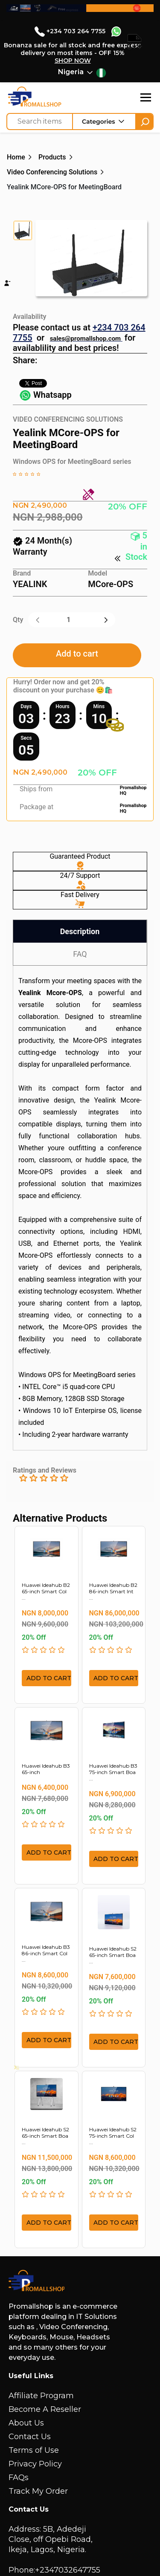 The height and width of the screenshot is (2576, 160). Describe the element at coordinates (115, 725) in the screenshot. I see `view your coin balance or currency` at that location.